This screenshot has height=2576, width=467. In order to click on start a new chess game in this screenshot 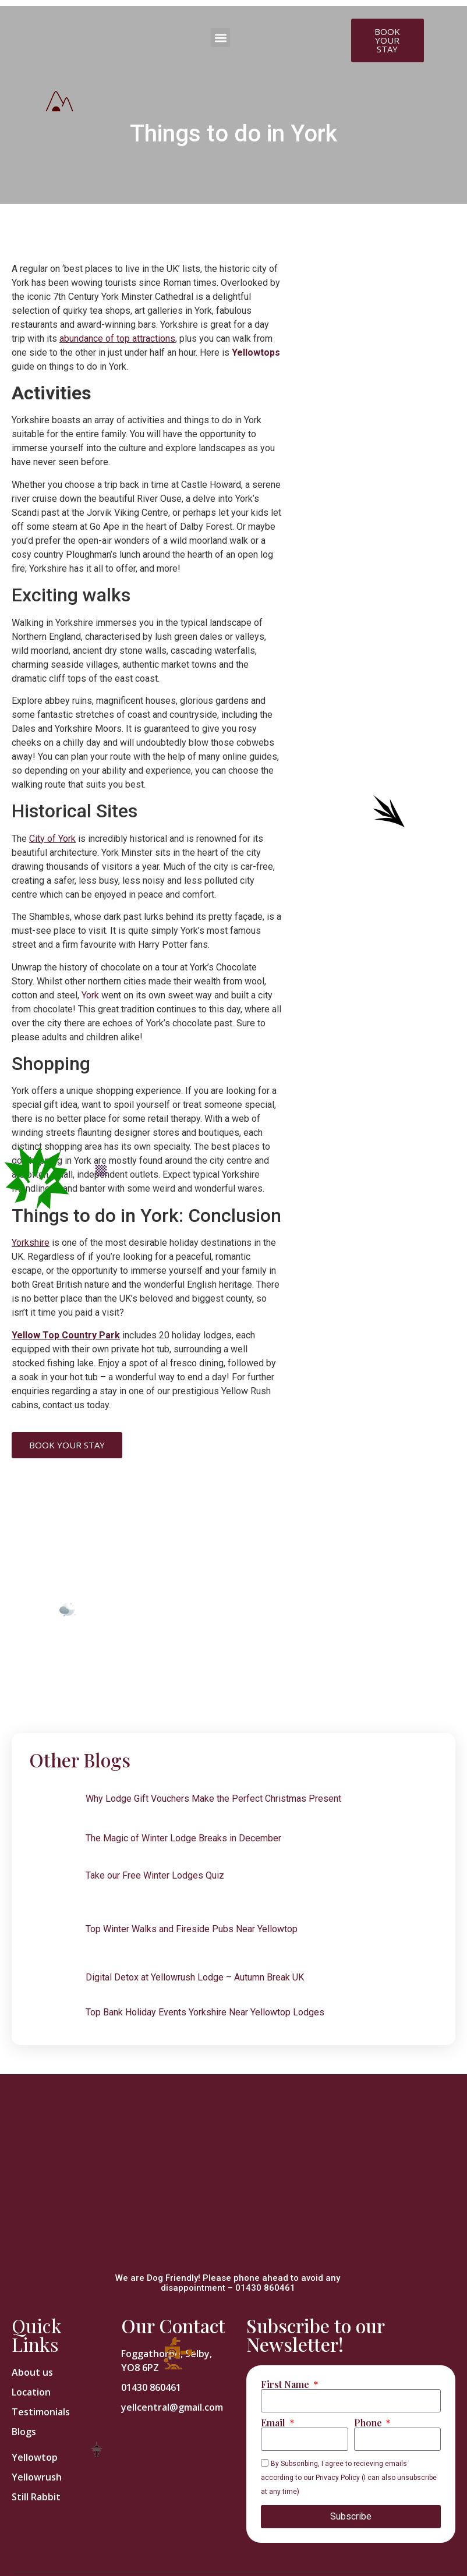, I will do `click(101, 1170)`.